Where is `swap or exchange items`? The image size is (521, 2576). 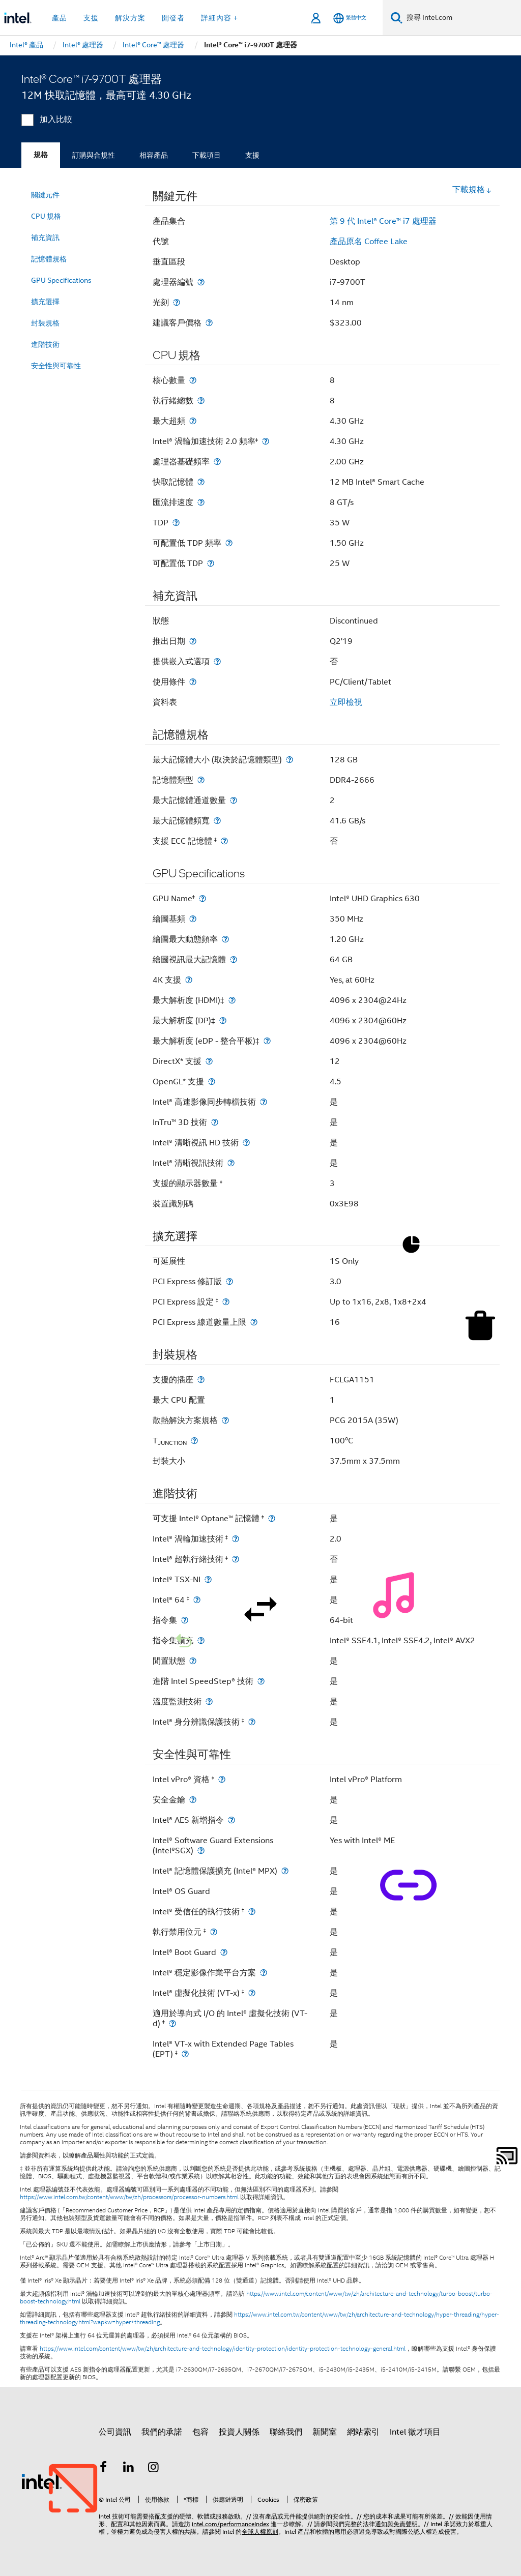 swap or exchange items is located at coordinates (260, 1609).